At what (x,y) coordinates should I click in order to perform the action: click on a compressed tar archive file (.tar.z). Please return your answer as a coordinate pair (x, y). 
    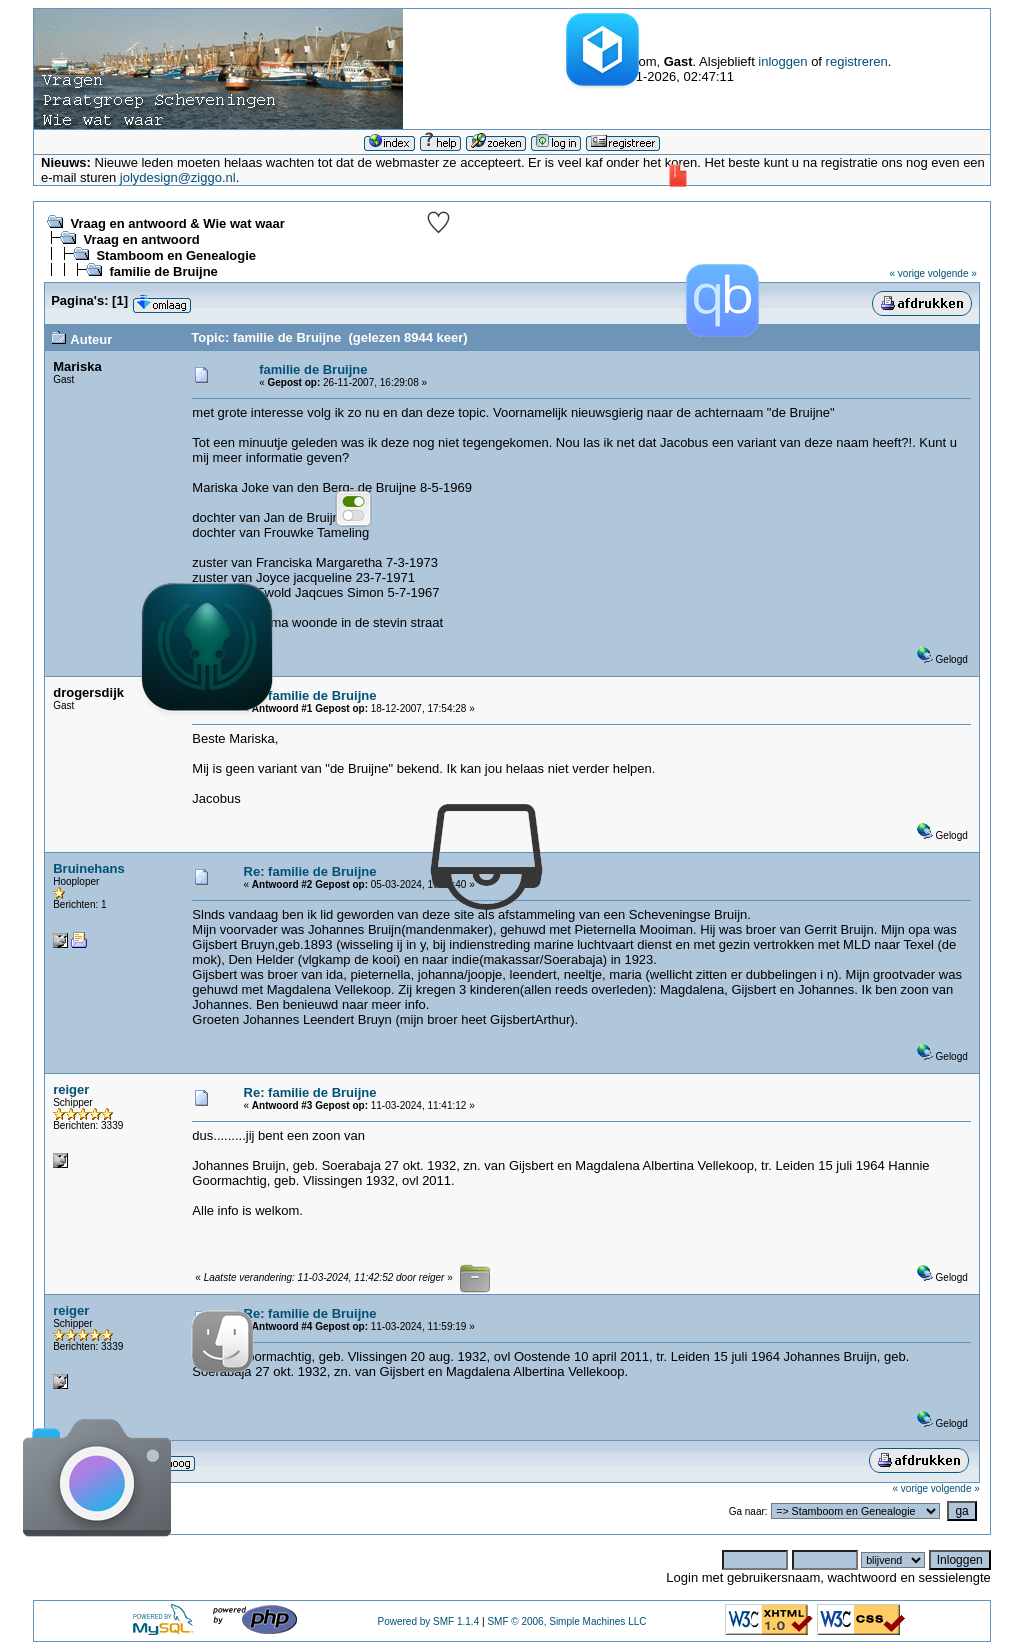
    Looking at the image, I should click on (678, 176).